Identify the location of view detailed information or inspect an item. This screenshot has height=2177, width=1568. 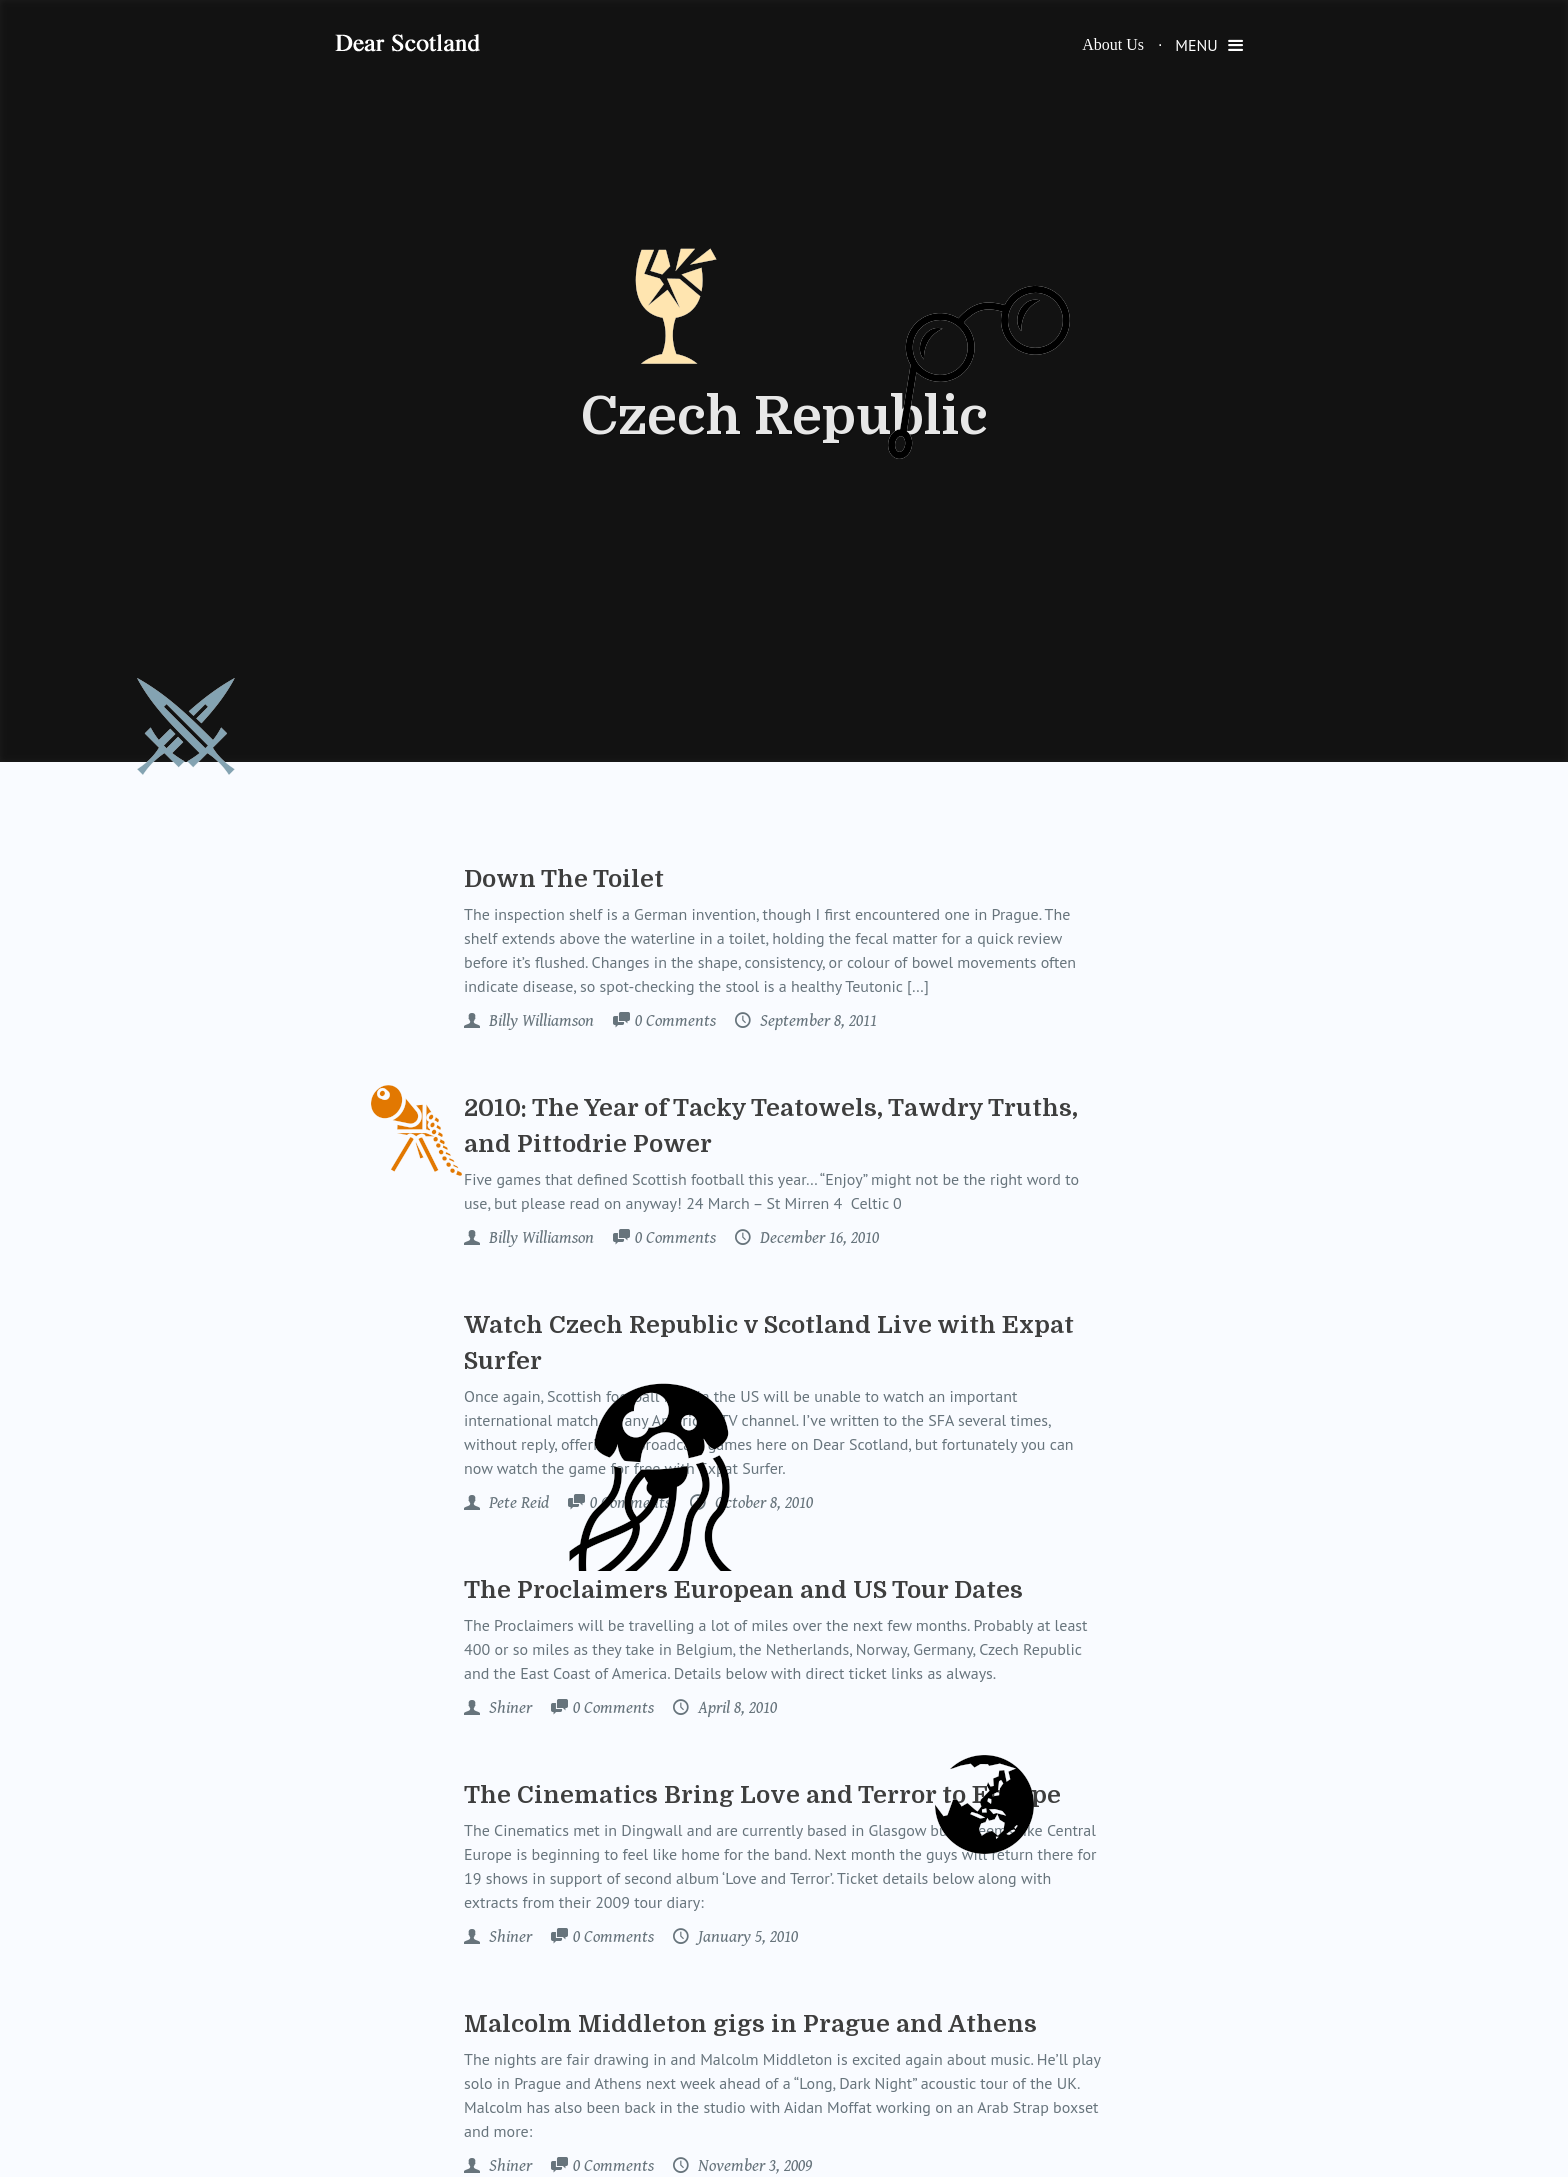
(977, 372).